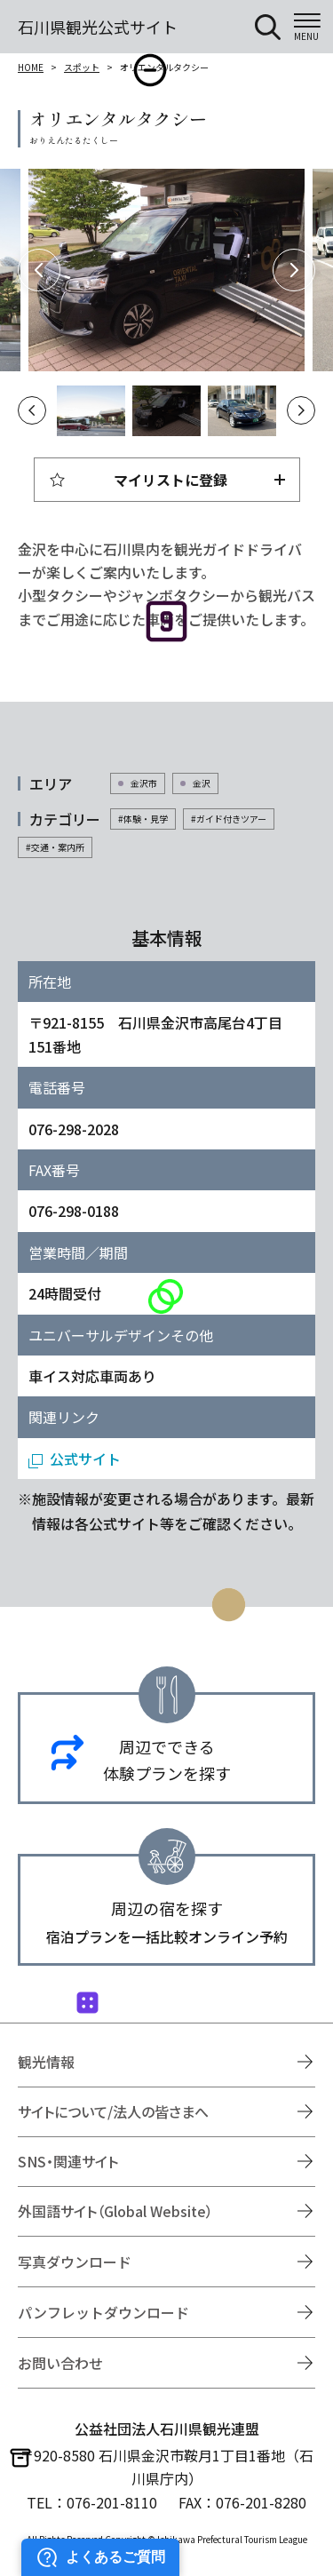  Describe the element at coordinates (20, 2458) in the screenshot. I see `archive this item` at that location.